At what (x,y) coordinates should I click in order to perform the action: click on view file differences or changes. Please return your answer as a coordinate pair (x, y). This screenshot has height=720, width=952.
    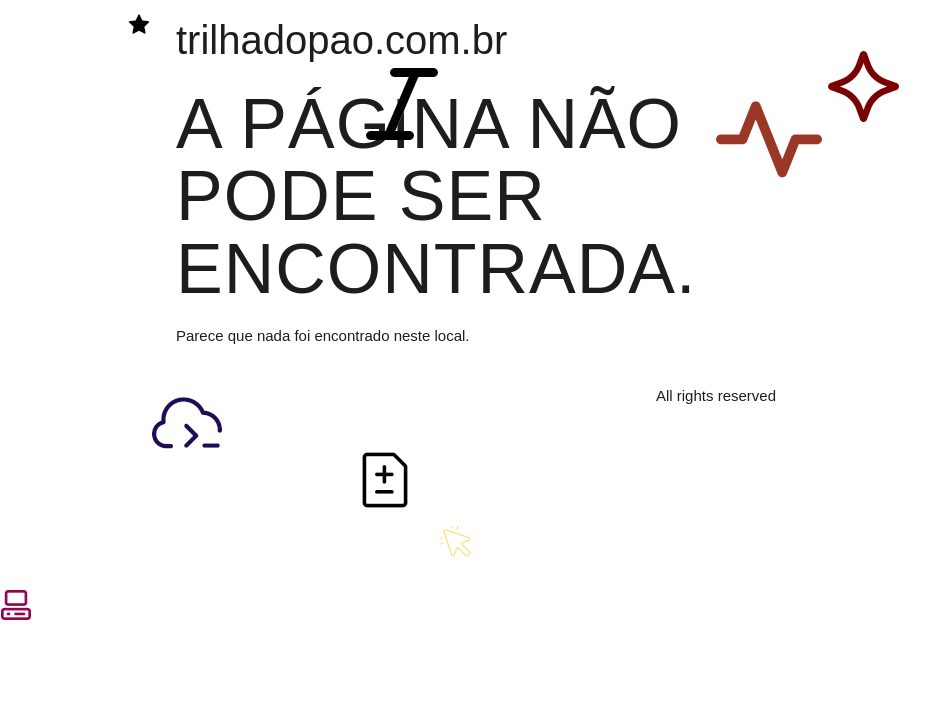
    Looking at the image, I should click on (385, 480).